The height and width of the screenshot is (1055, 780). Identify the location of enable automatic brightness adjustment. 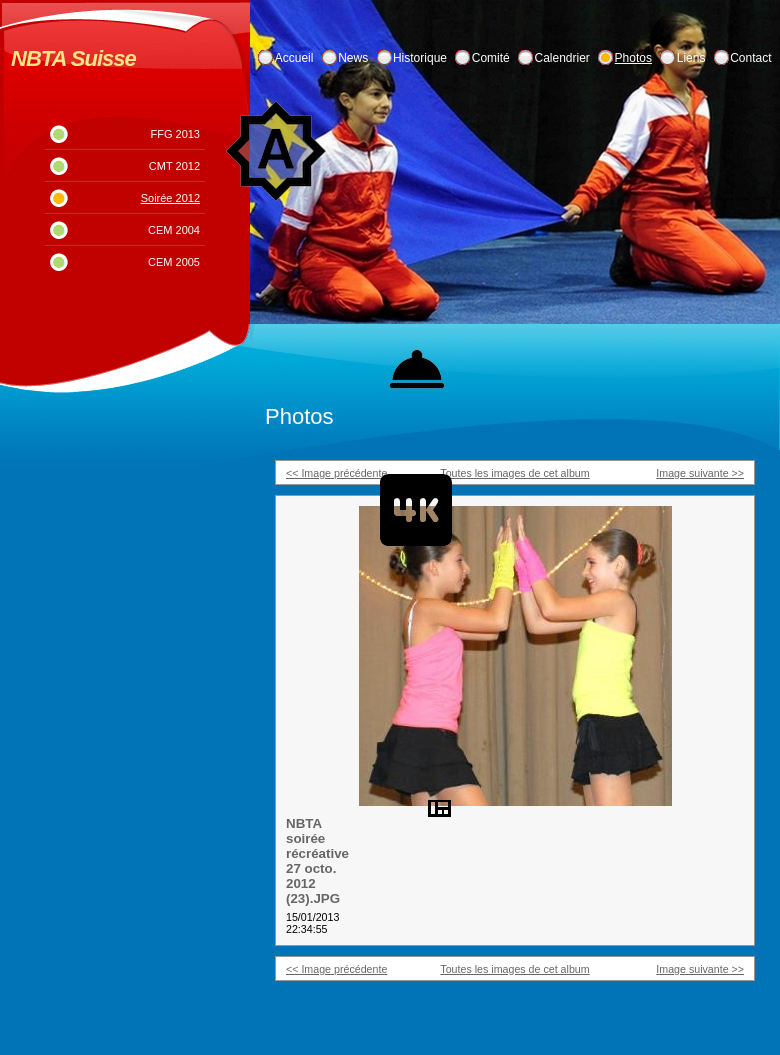
(276, 151).